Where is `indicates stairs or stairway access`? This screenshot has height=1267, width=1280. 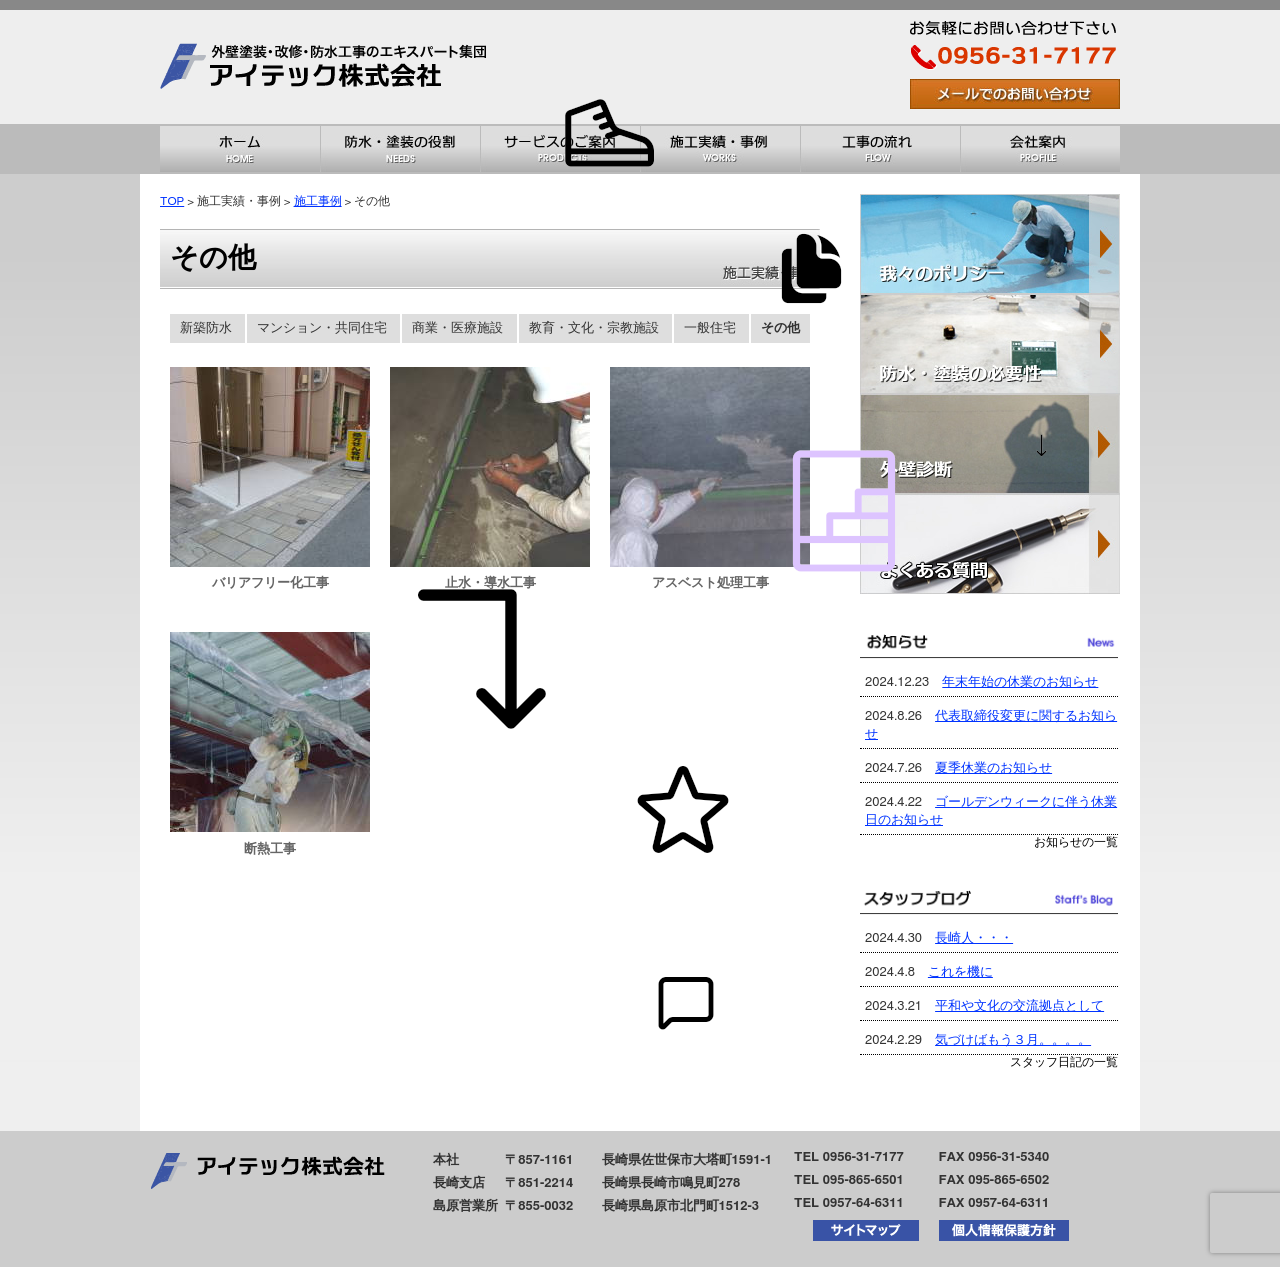 indicates stairs or stairway access is located at coordinates (844, 511).